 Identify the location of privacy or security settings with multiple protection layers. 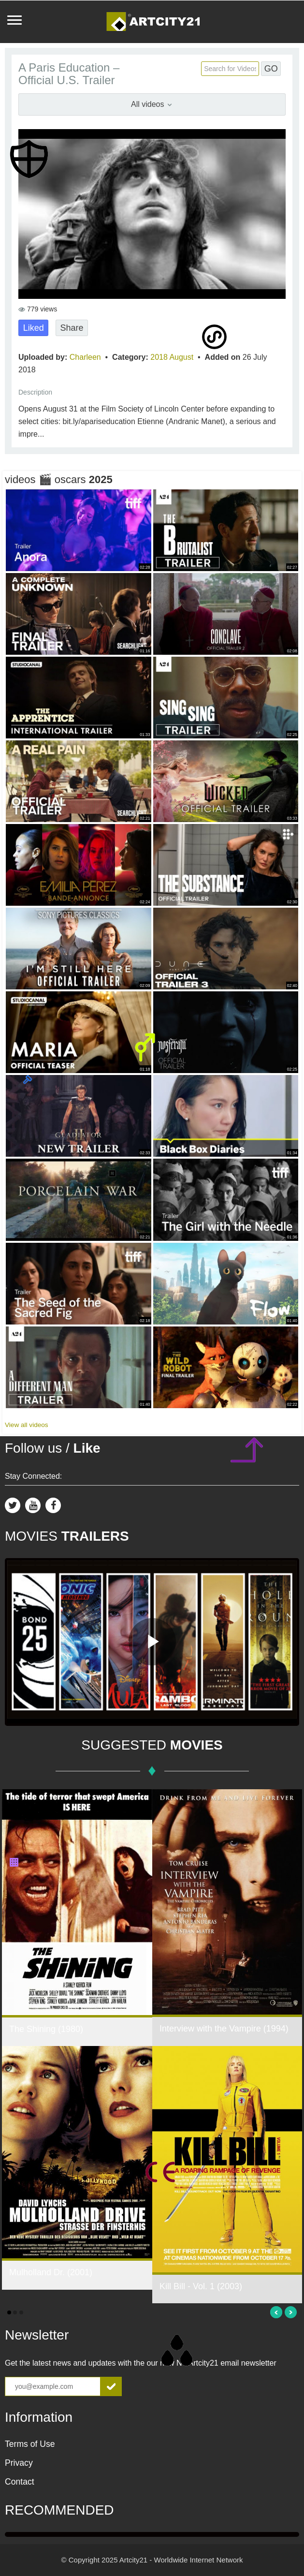
(29, 159).